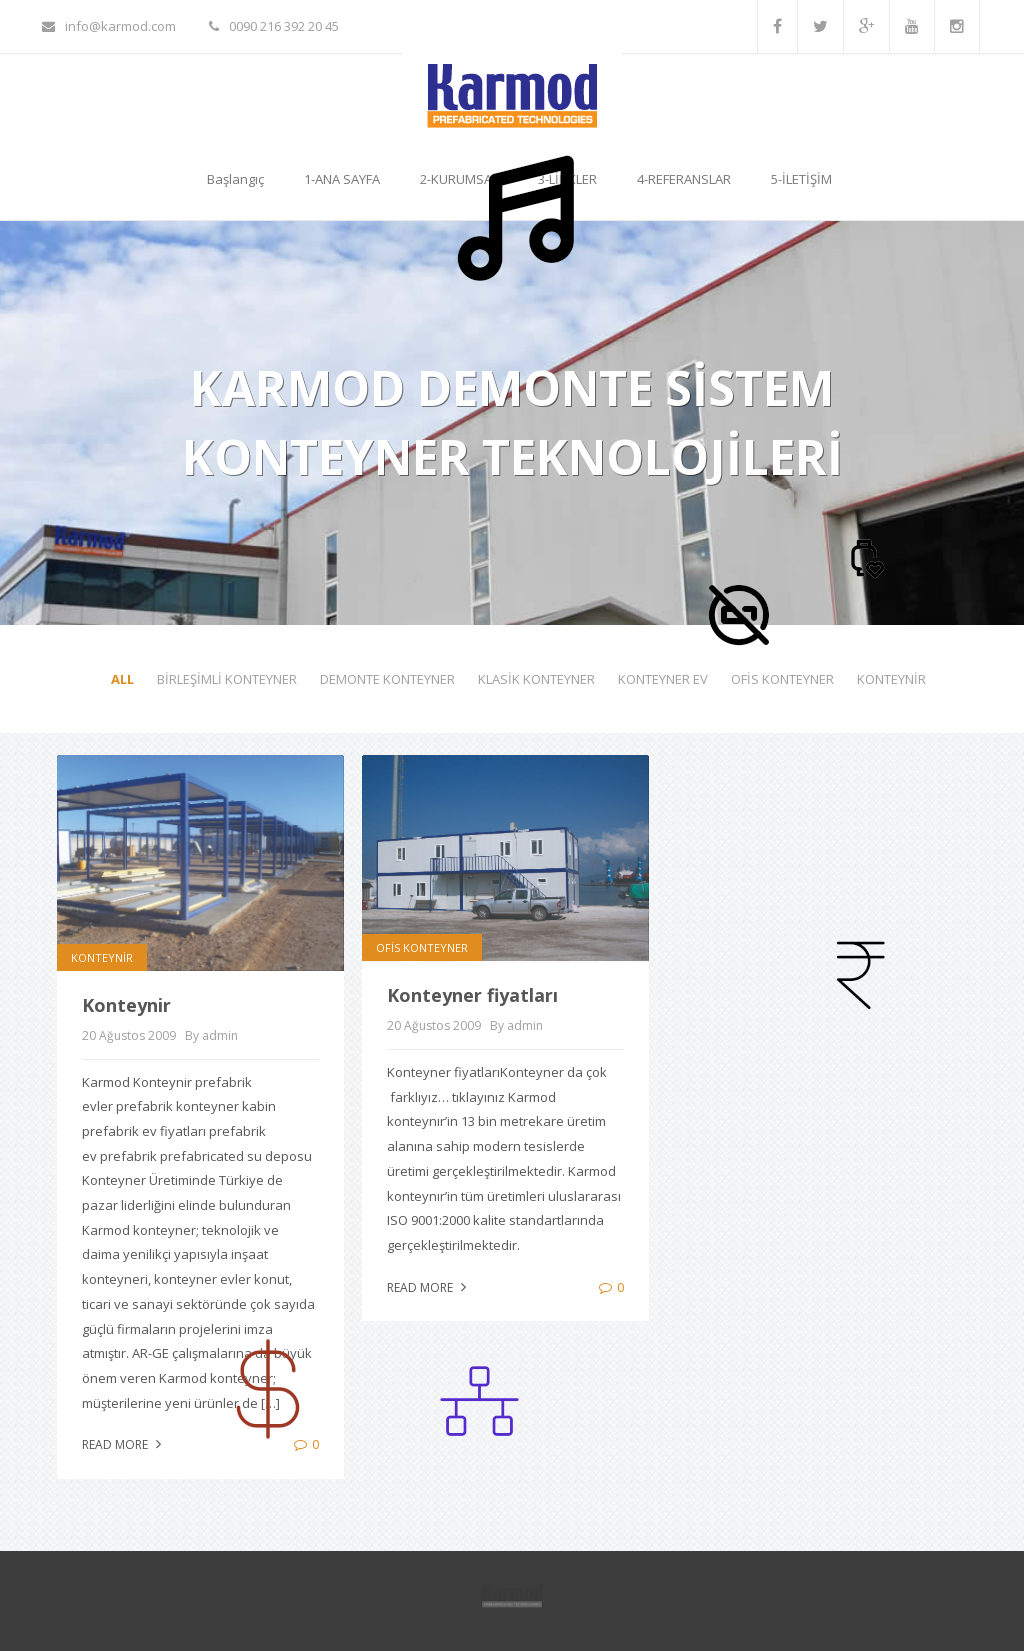 The image size is (1024, 1651). Describe the element at coordinates (268, 1389) in the screenshot. I see `view pricing or payment options` at that location.